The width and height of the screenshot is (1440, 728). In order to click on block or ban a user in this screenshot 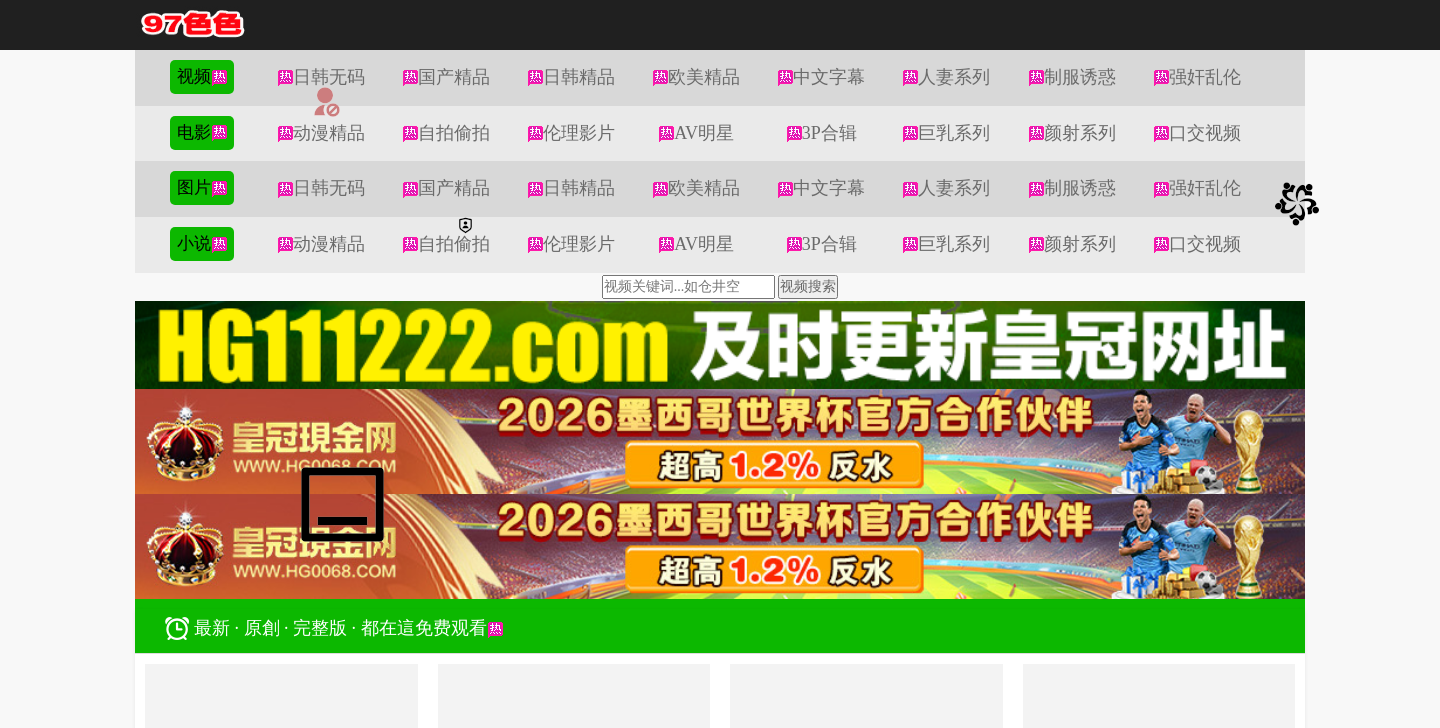, I will do `click(325, 102)`.